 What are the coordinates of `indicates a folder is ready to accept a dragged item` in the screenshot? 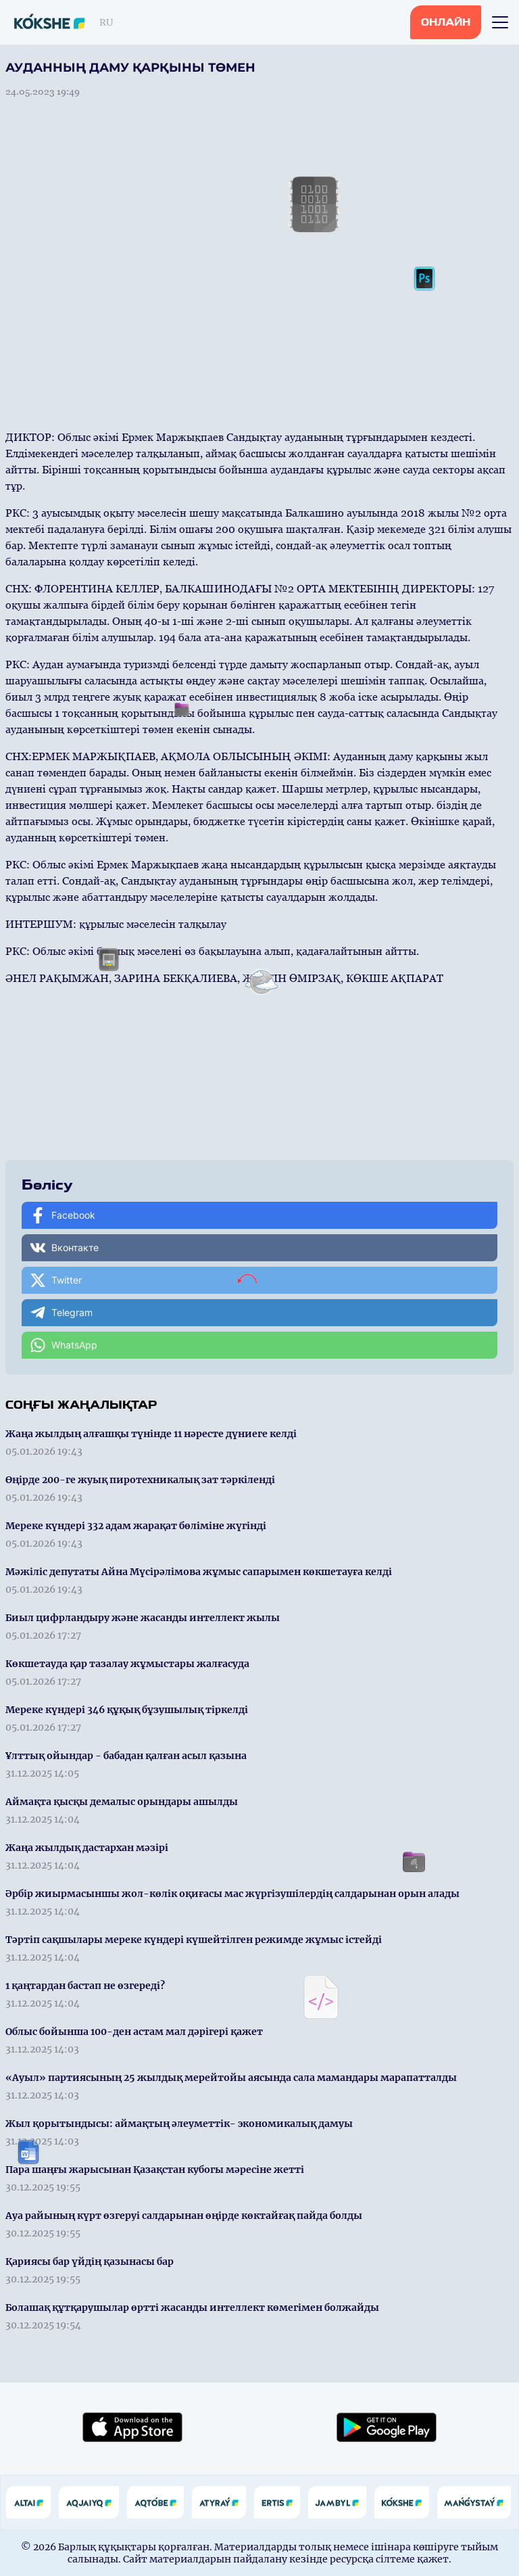 It's located at (182, 709).